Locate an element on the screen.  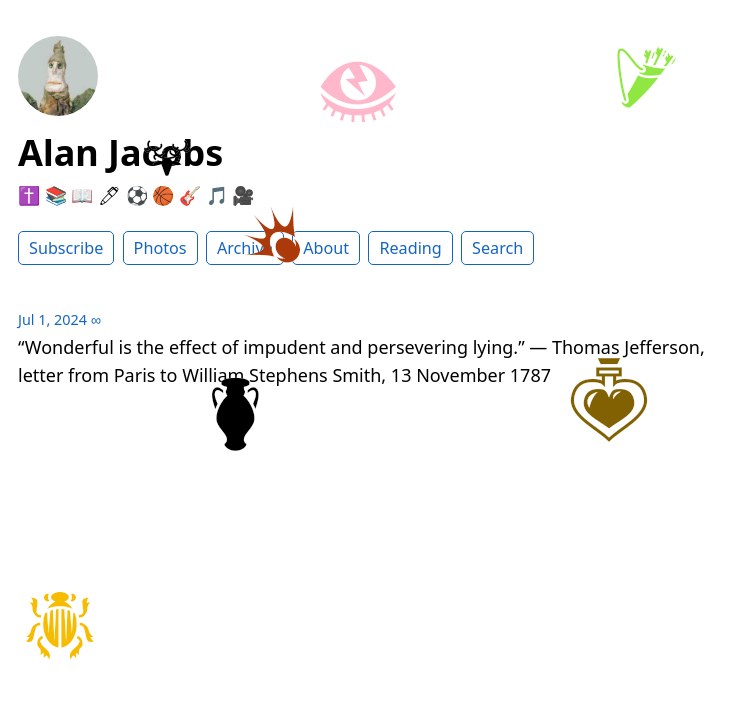
browse ancient or historical artifacts is located at coordinates (235, 414).